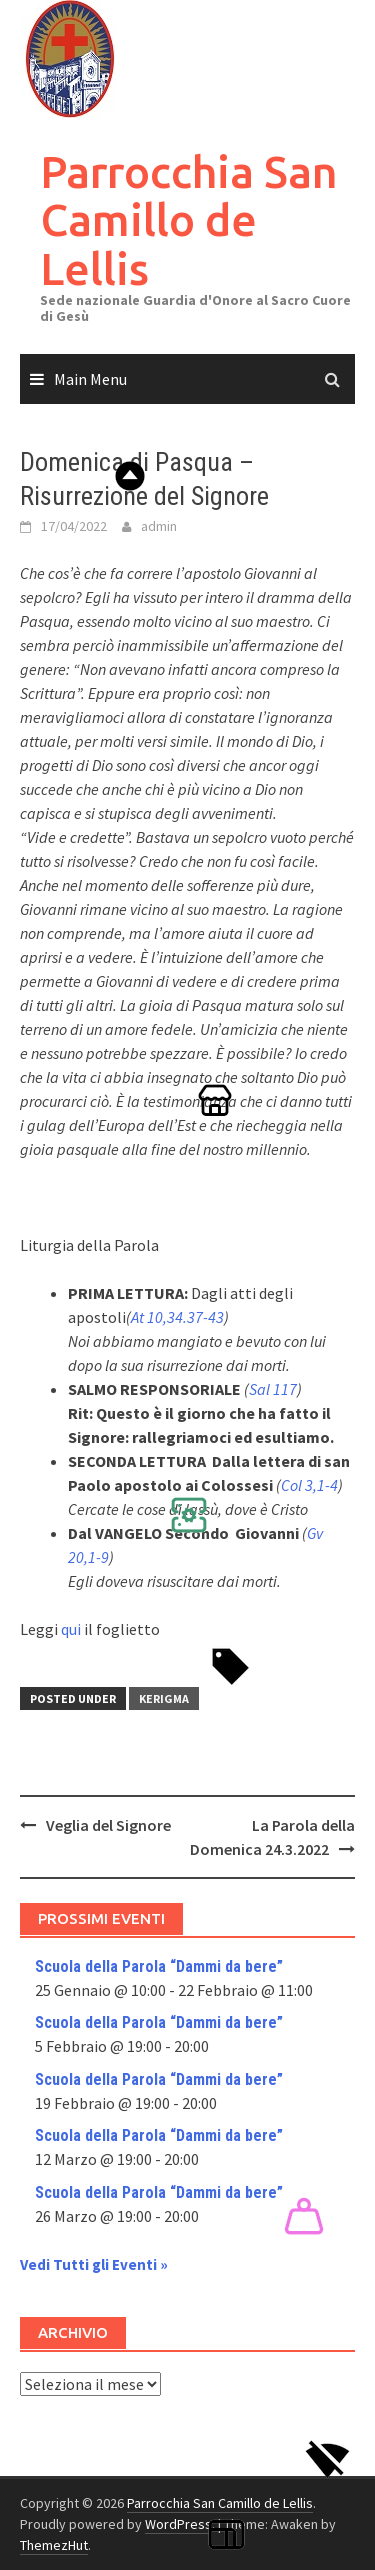  I want to click on indicates wifi is disabled or unavailable, so click(327, 2460).